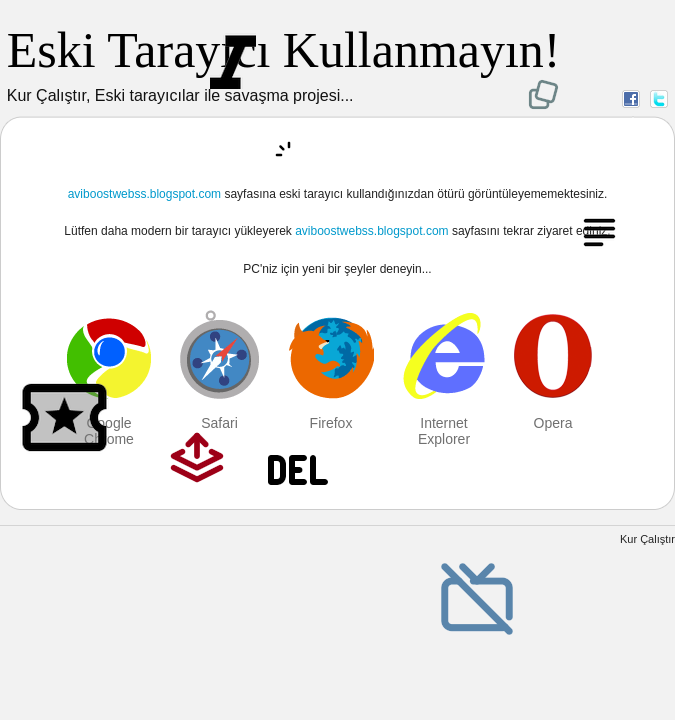 The width and height of the screenshot is (675, 720). What do you see at coordinates (197, 459) in the screenshot?
I see `pop item from stack` at bounding box center [197, 459].